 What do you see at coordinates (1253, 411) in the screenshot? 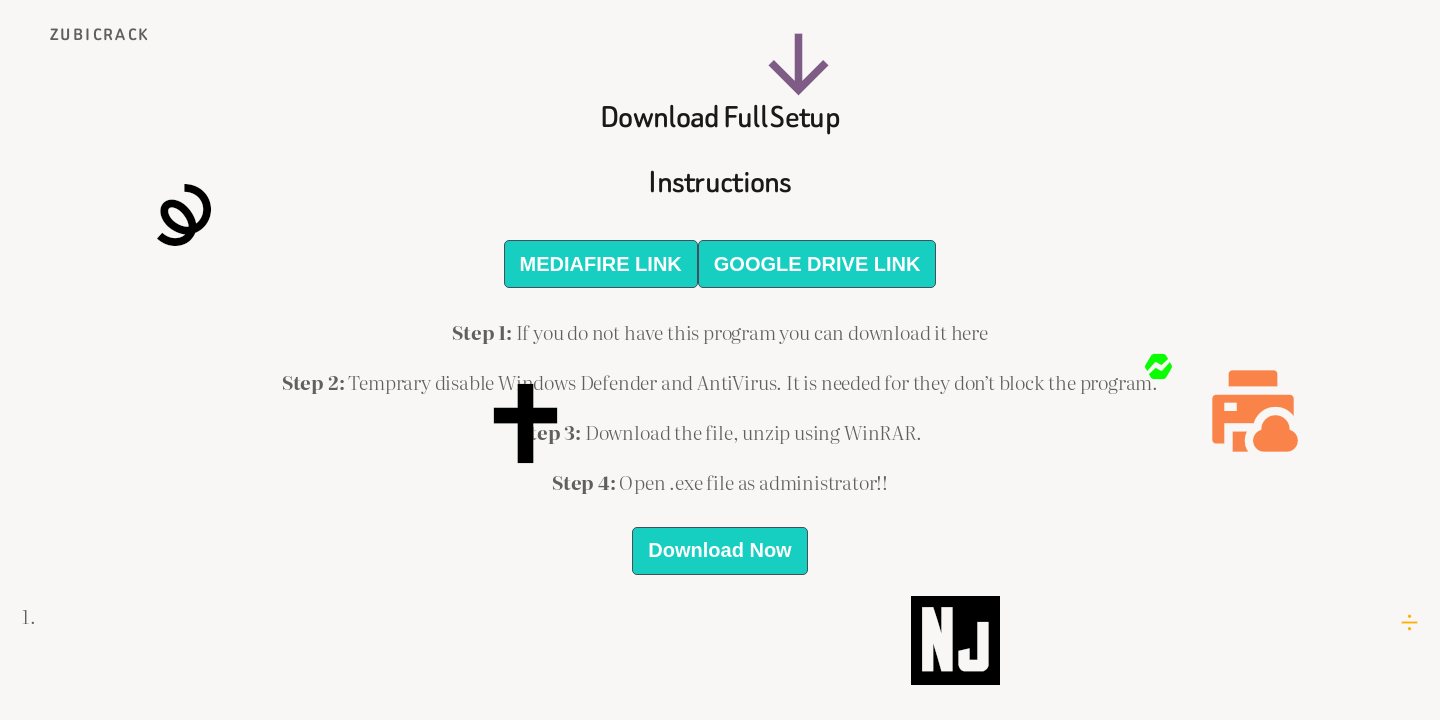
I see `print to a cloud-connected printer` at bounding box center [1253, 411].